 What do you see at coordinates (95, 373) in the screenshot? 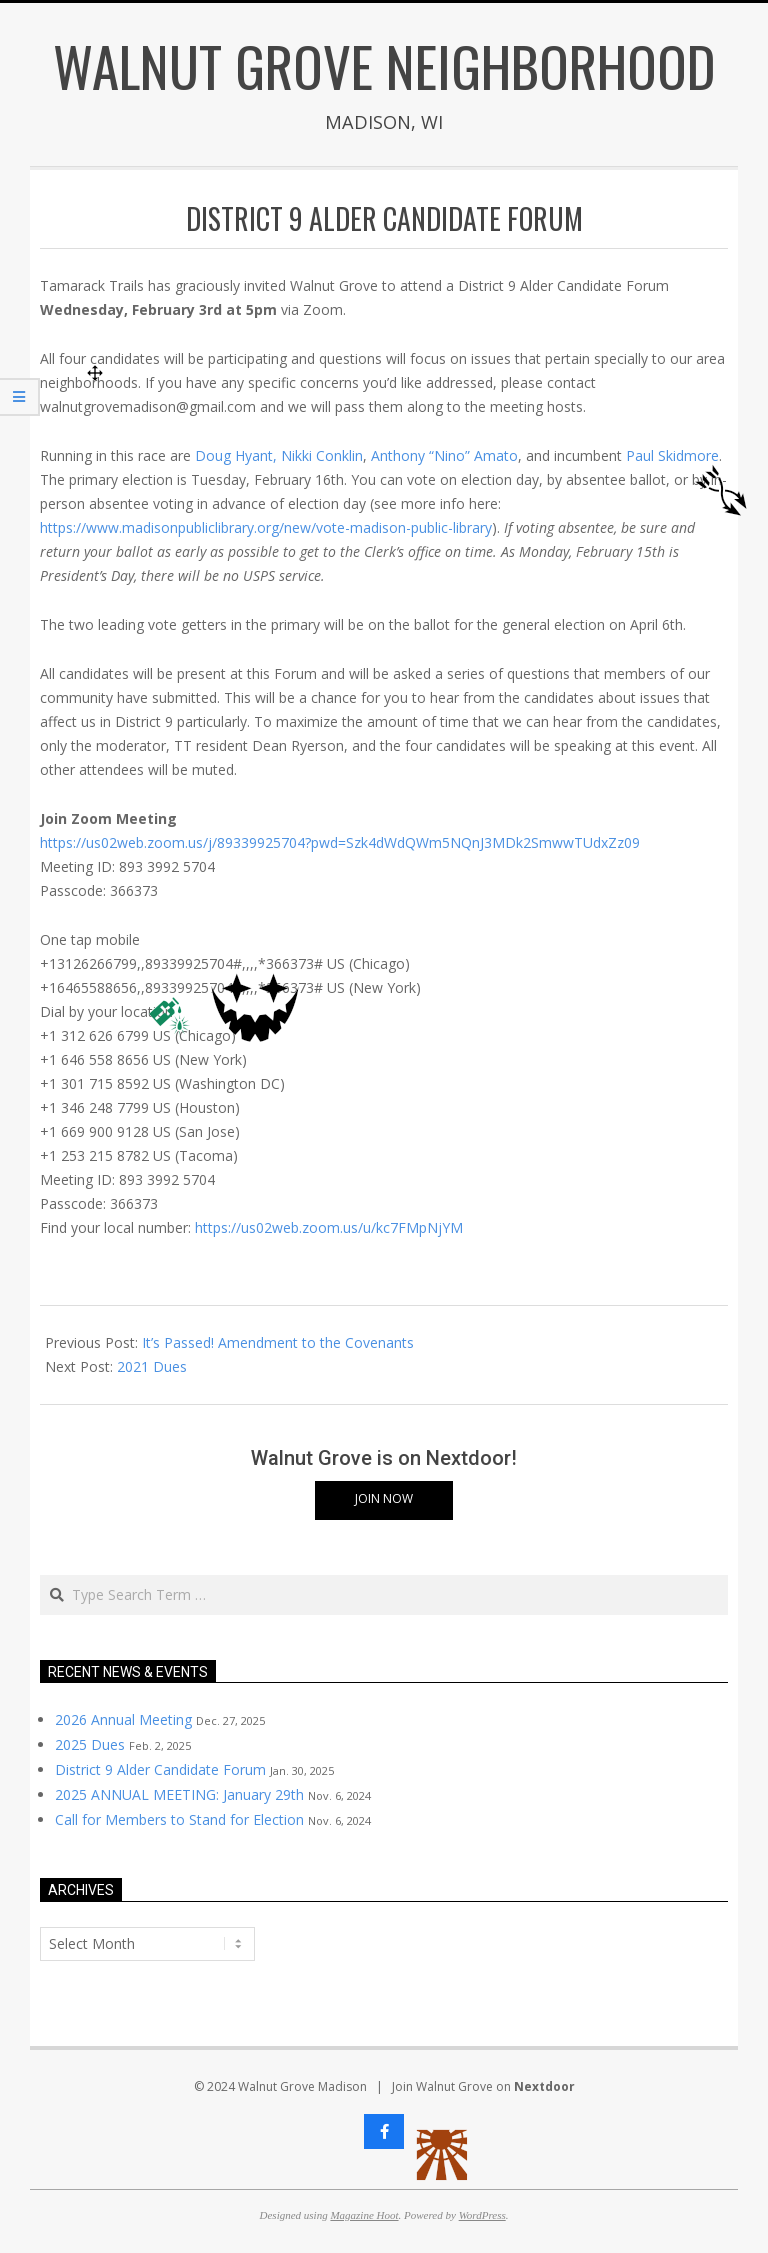
I see `move or reposition an element` at bounding box center [95, 373].